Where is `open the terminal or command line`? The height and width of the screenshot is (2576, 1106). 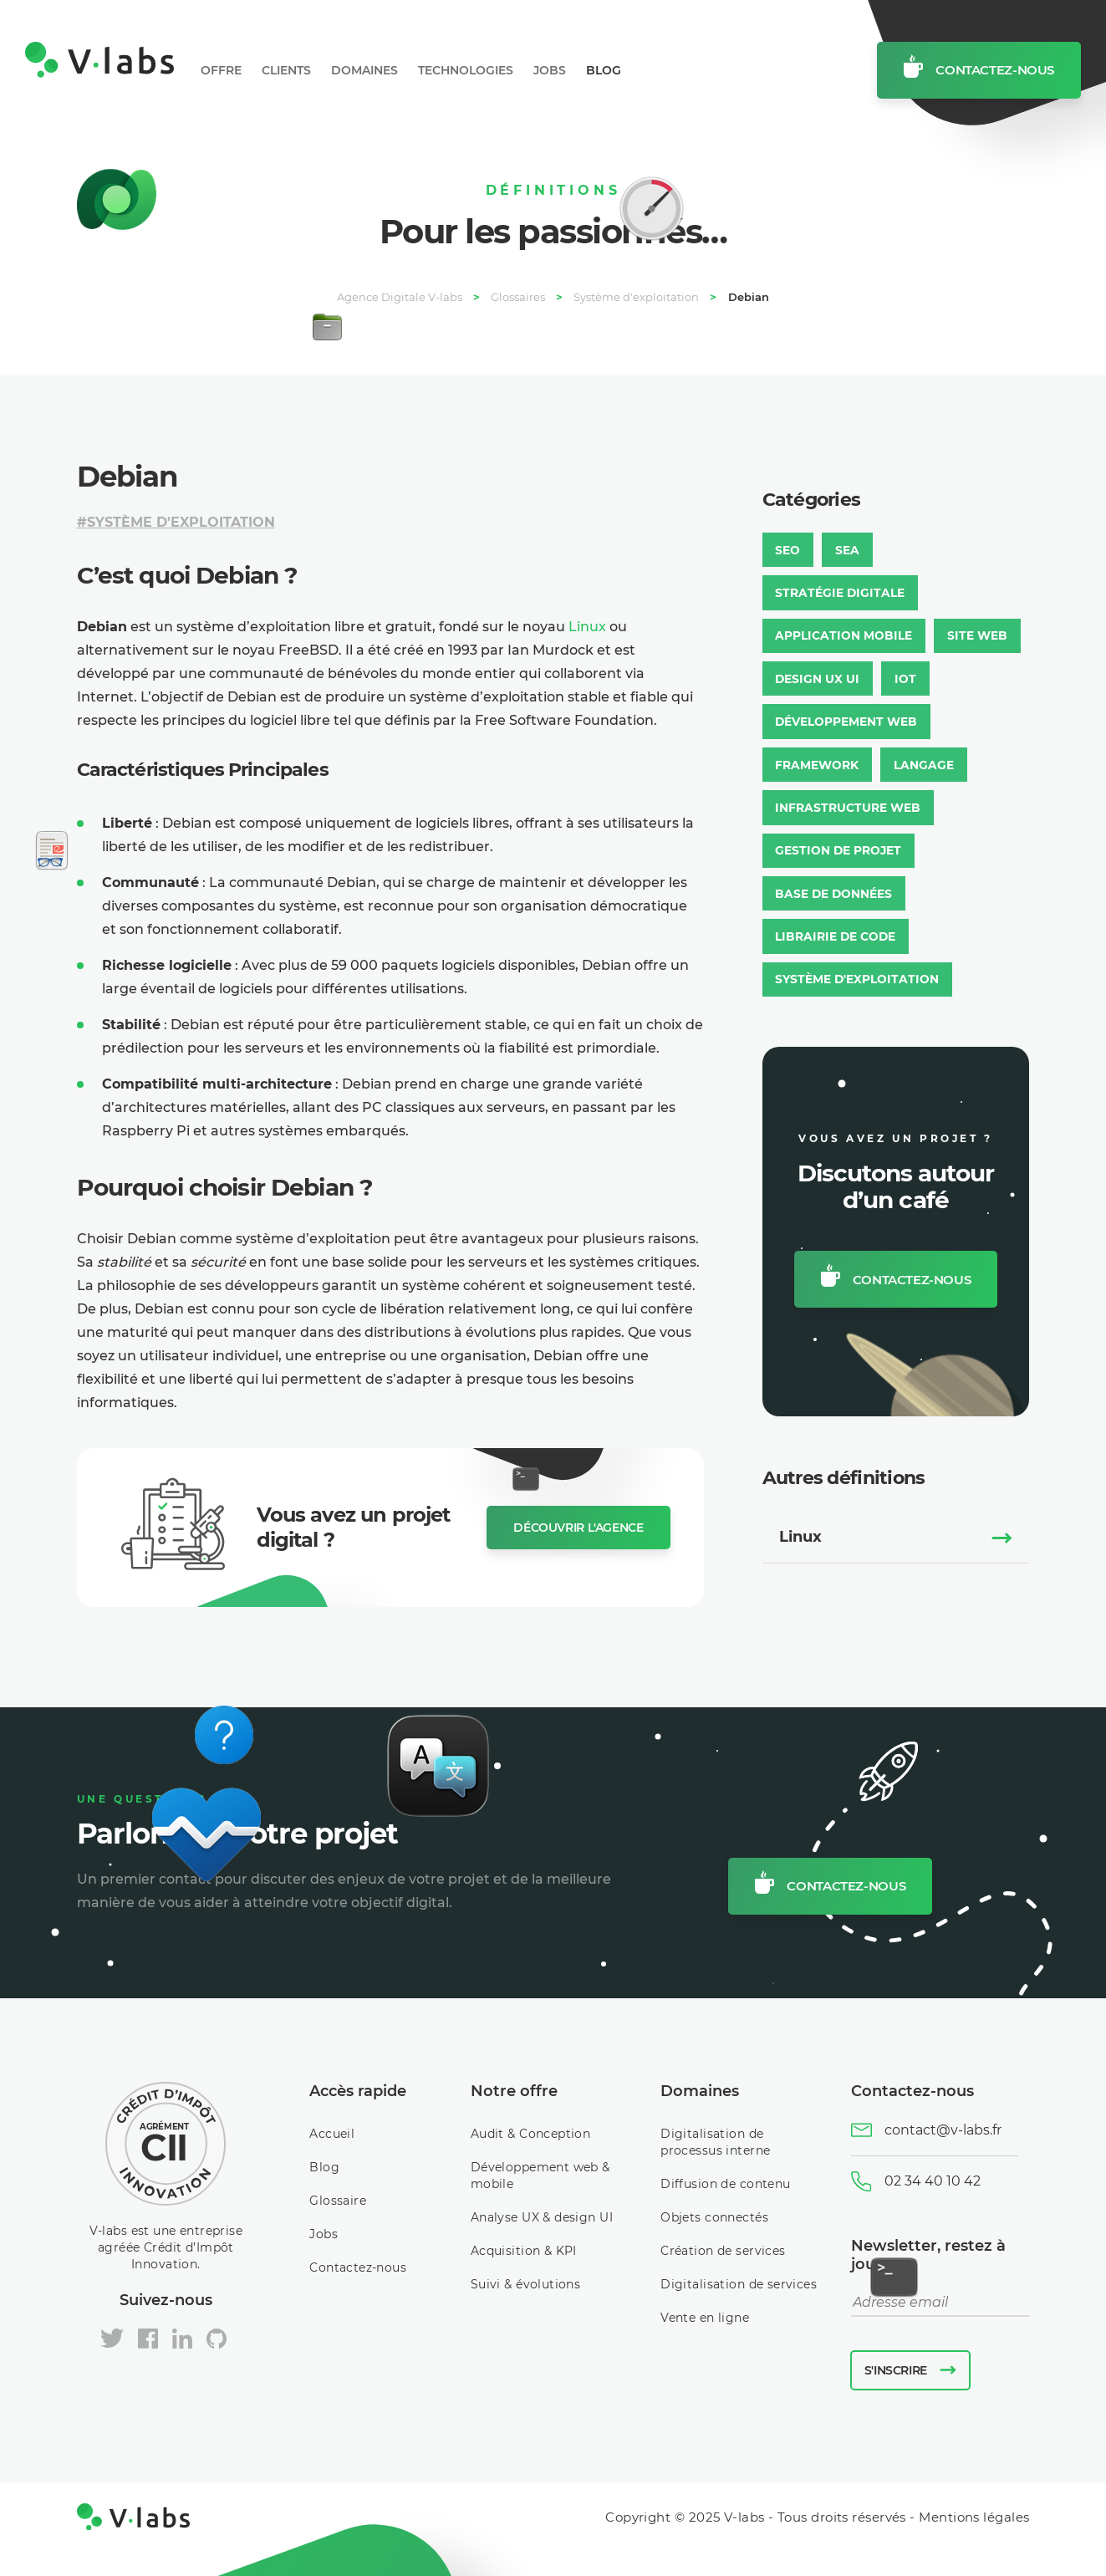
open the terminal or command line is located at coordinates (894, 2277).